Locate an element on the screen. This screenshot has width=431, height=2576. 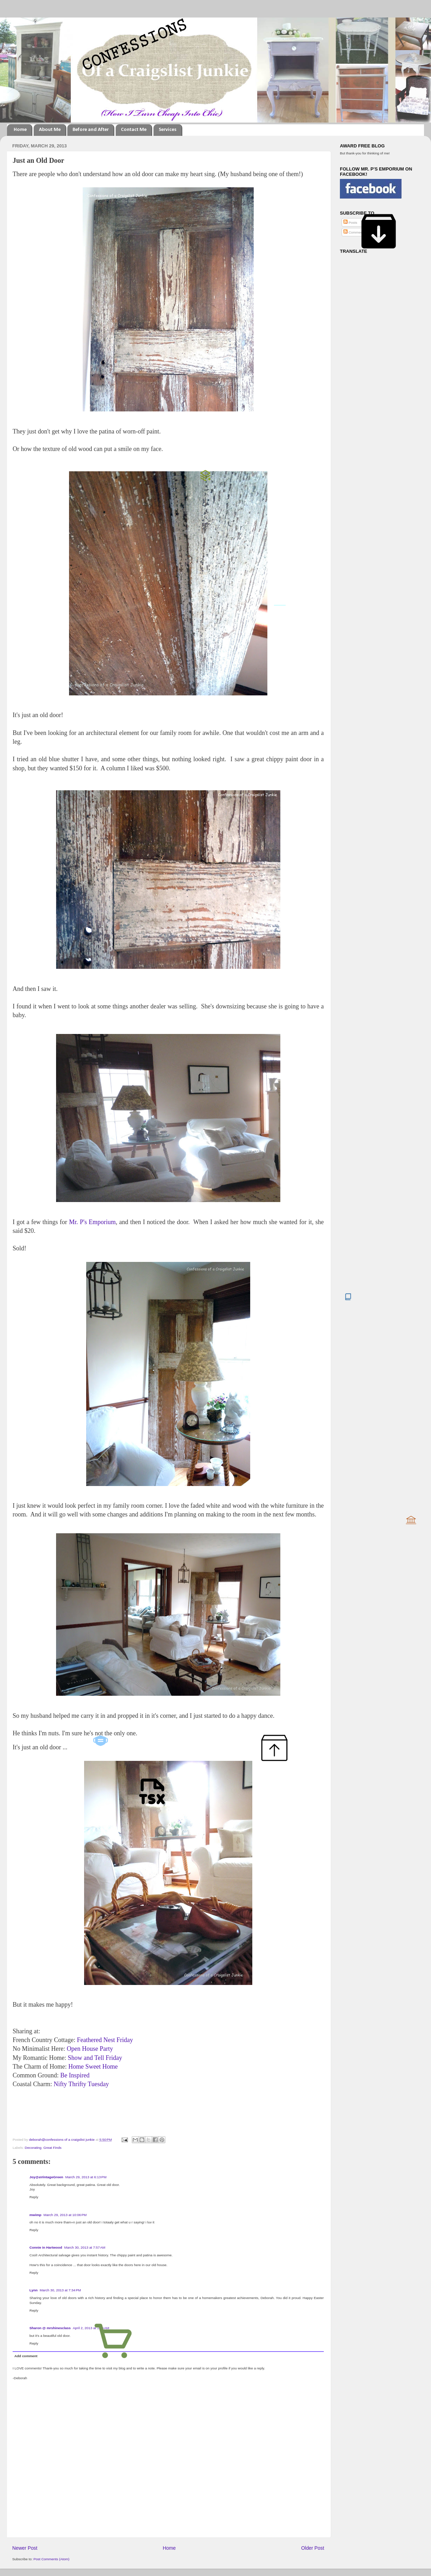
upload files to storage is located at coordinates (274, 1748).